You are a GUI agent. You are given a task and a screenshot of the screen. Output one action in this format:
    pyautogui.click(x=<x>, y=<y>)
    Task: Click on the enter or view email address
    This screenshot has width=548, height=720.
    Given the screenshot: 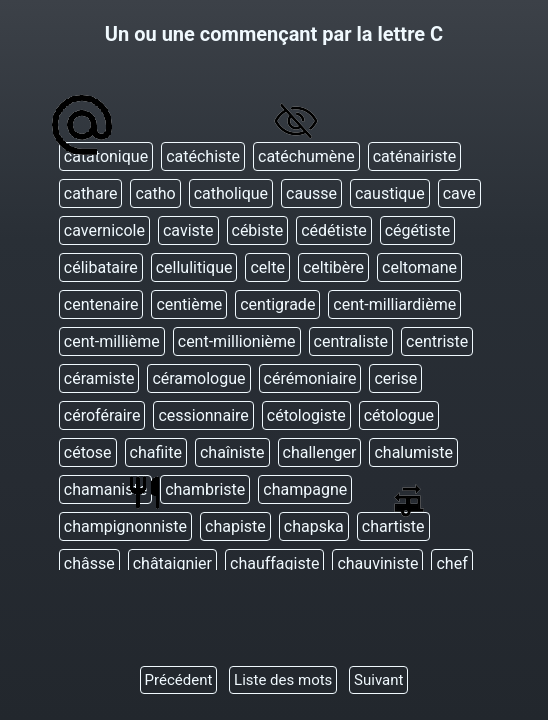 What is the action you would take?
    pyautogui.click(x=82, y=125)
    